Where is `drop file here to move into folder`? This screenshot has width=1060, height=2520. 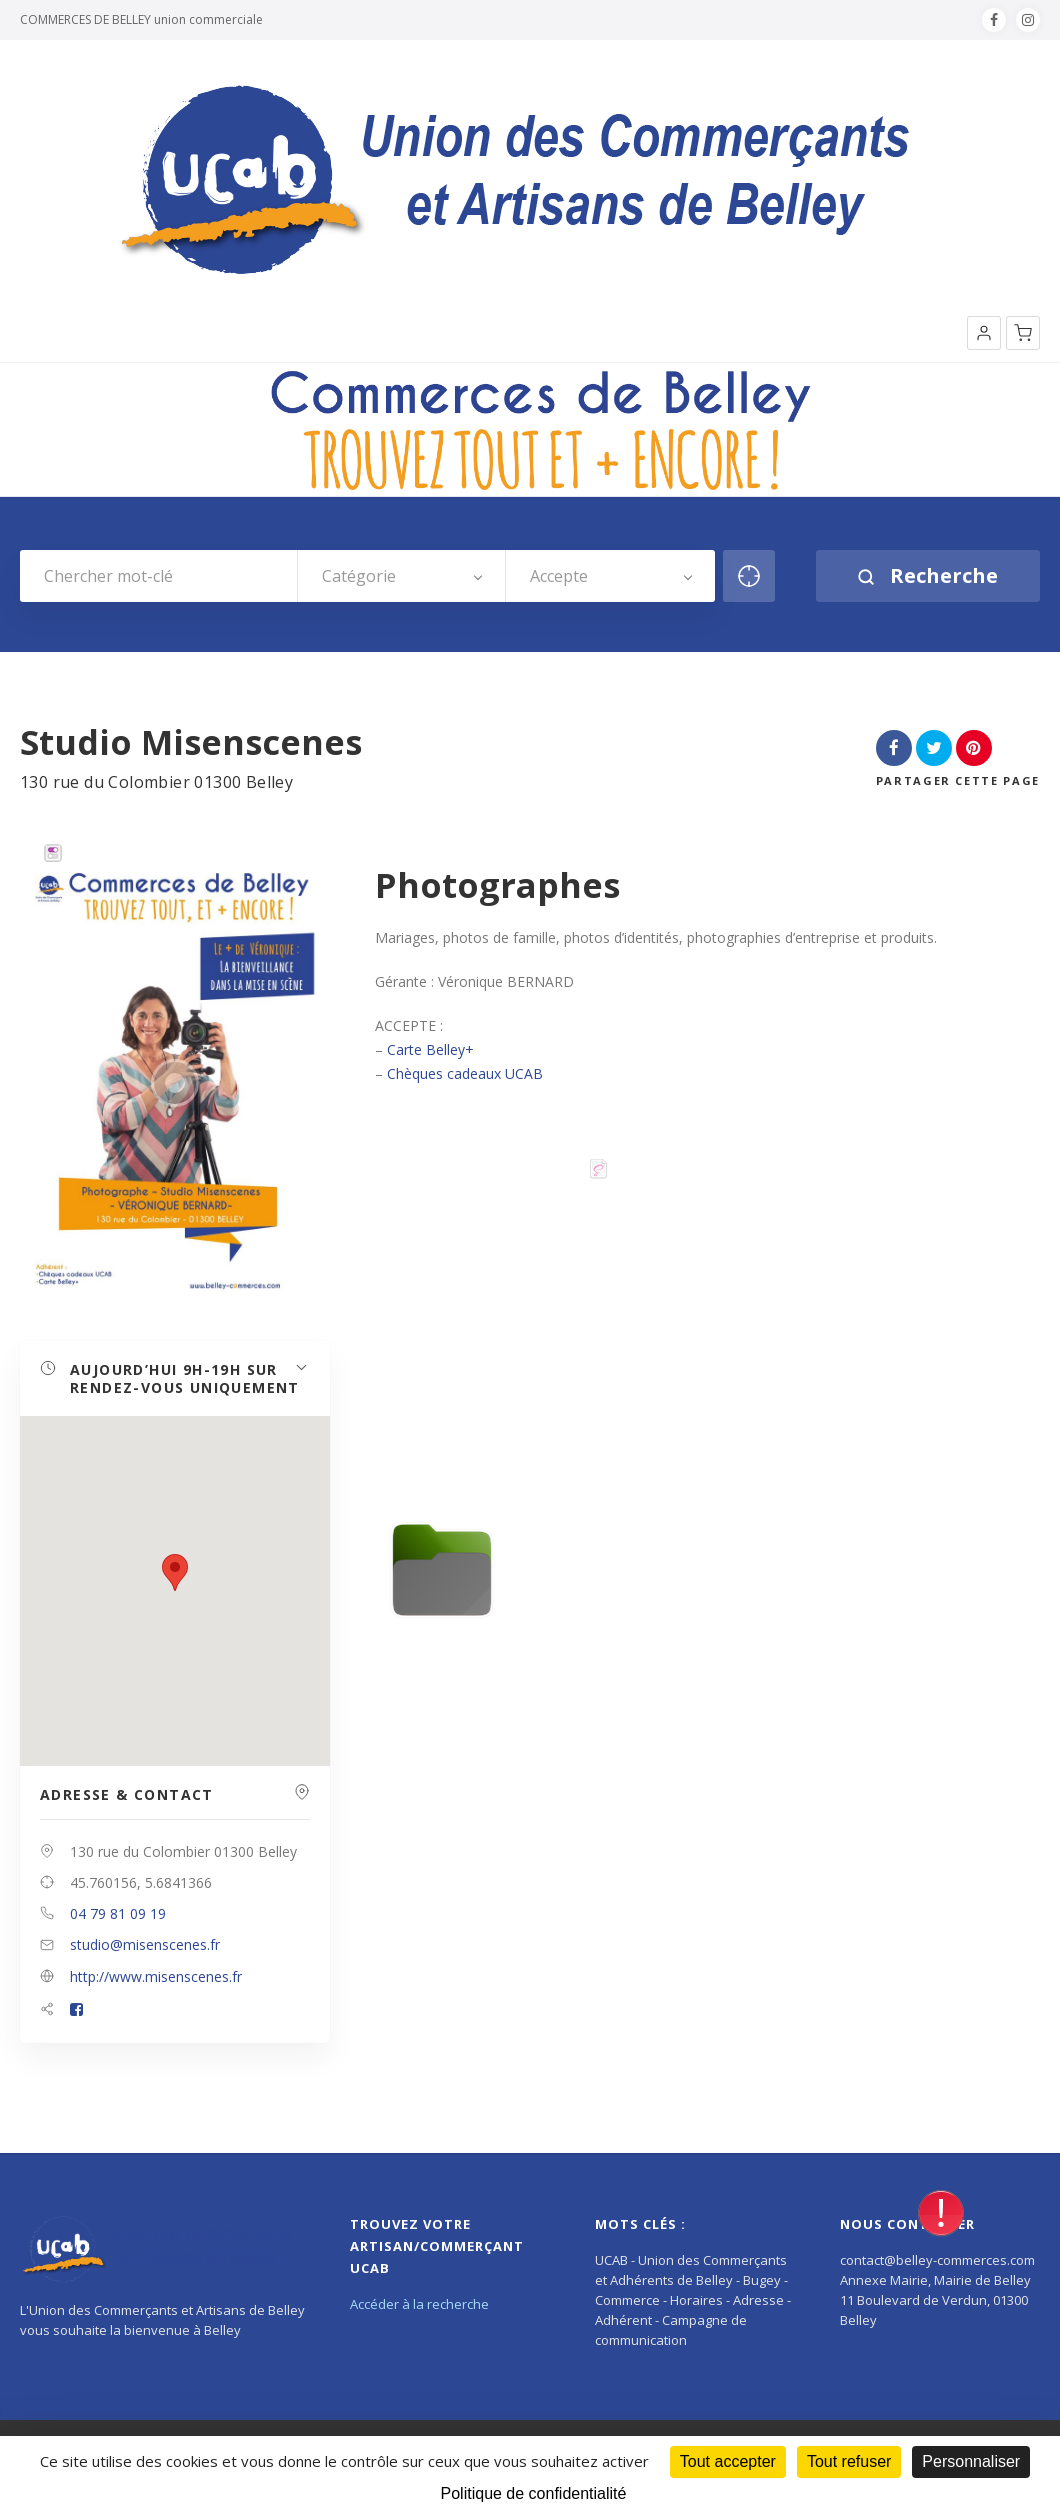 drop file here to move into folder is located at coordinates (442, 1570).